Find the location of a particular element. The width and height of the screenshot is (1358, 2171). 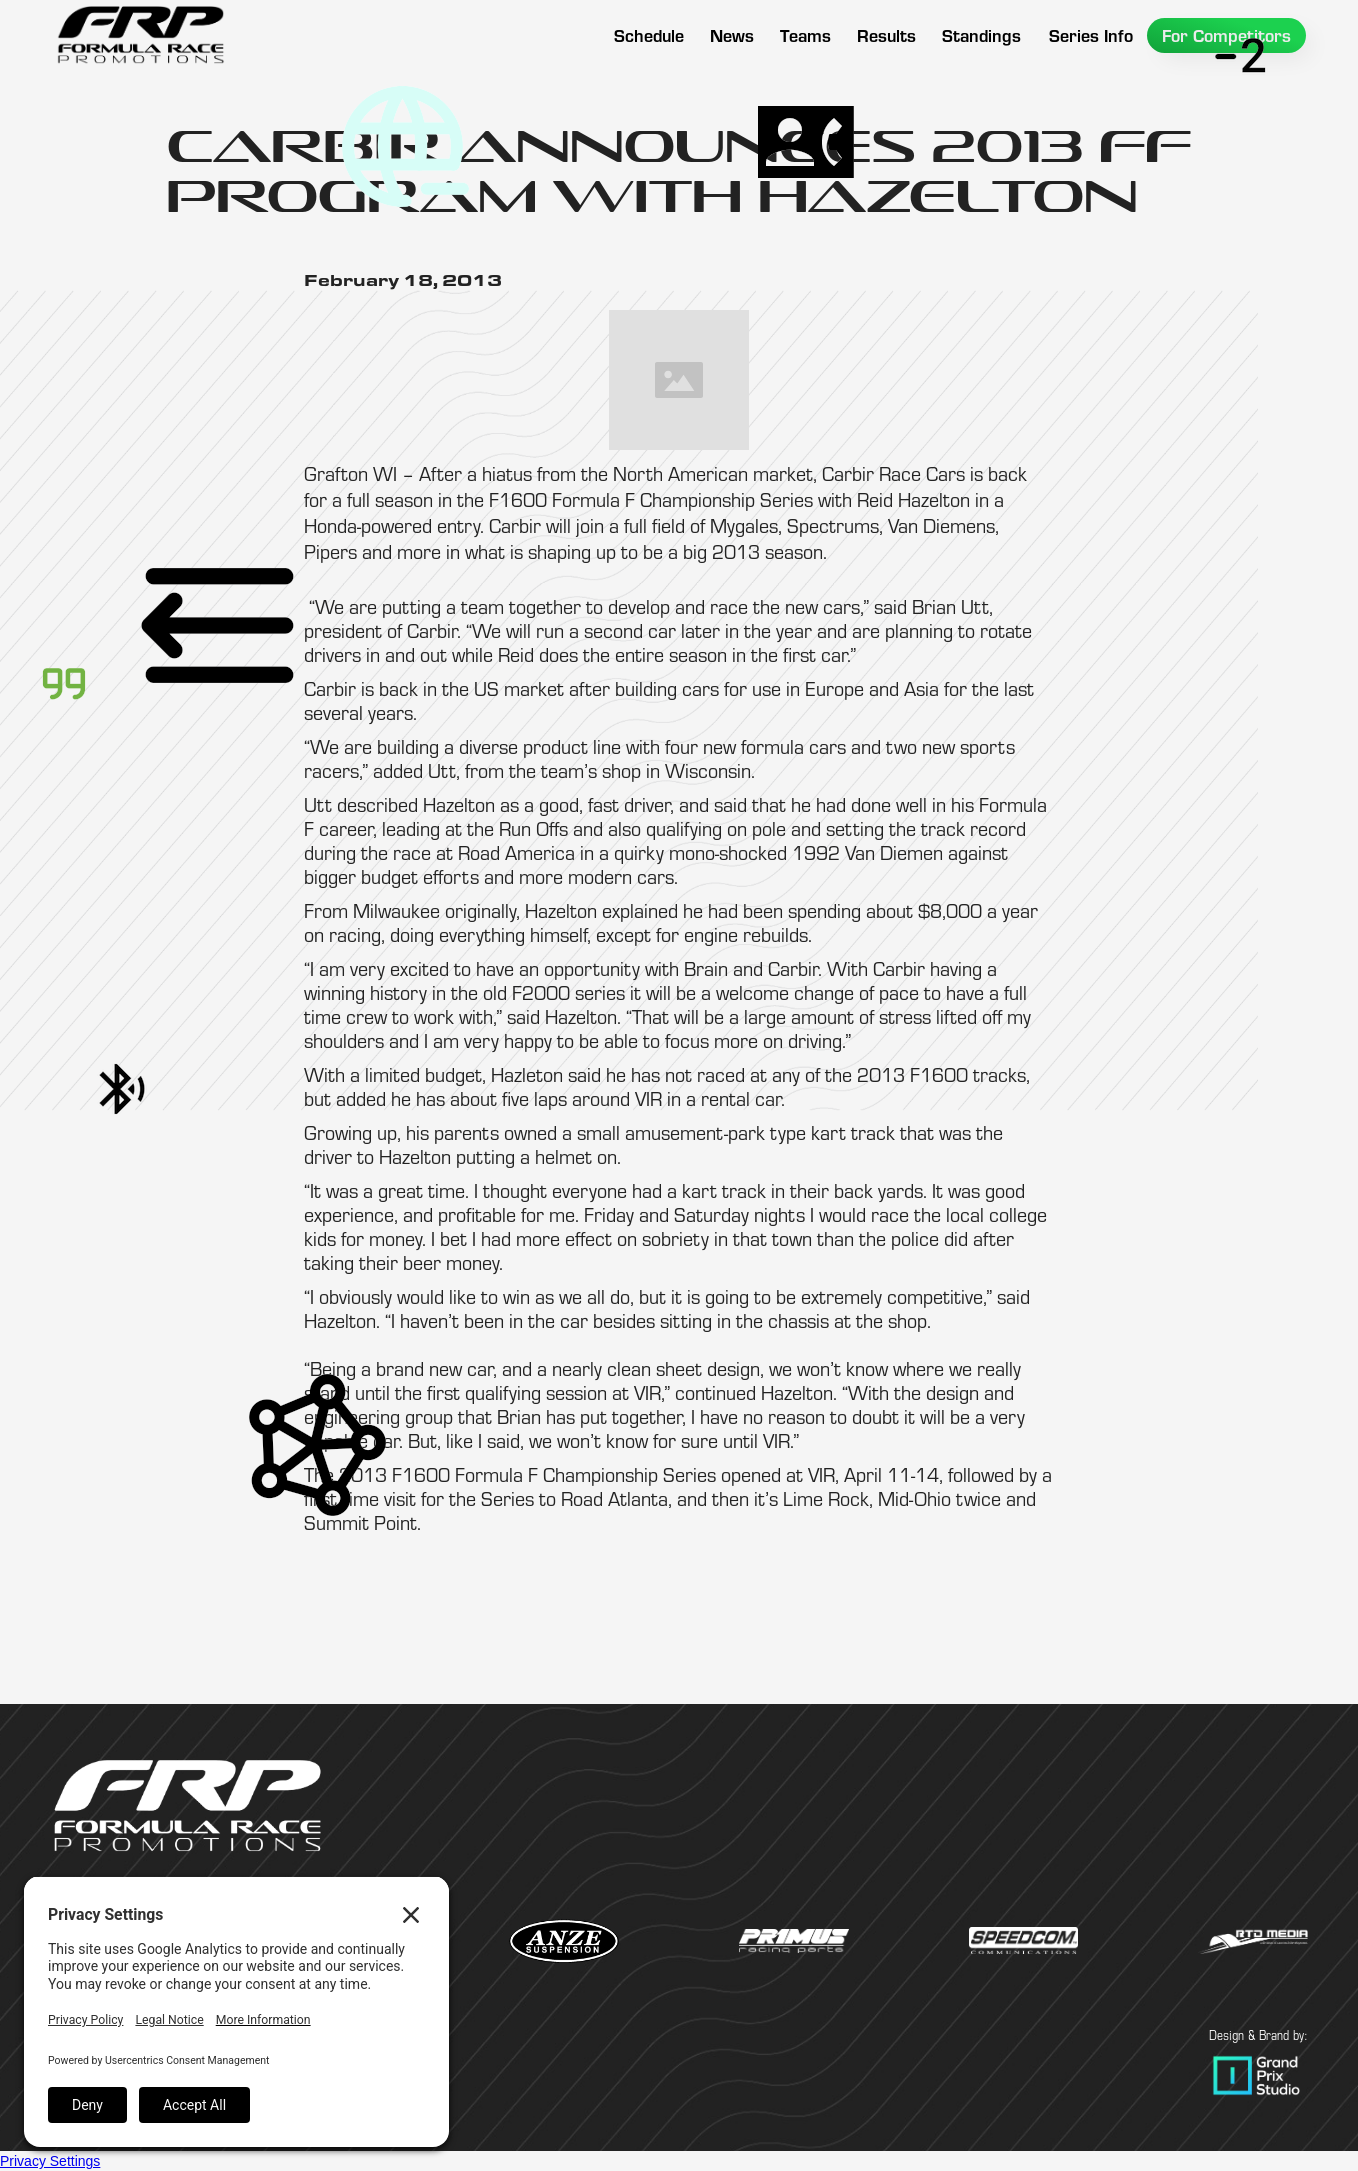

bluetooth audio is currently active is located at coordinates (122, 1089).